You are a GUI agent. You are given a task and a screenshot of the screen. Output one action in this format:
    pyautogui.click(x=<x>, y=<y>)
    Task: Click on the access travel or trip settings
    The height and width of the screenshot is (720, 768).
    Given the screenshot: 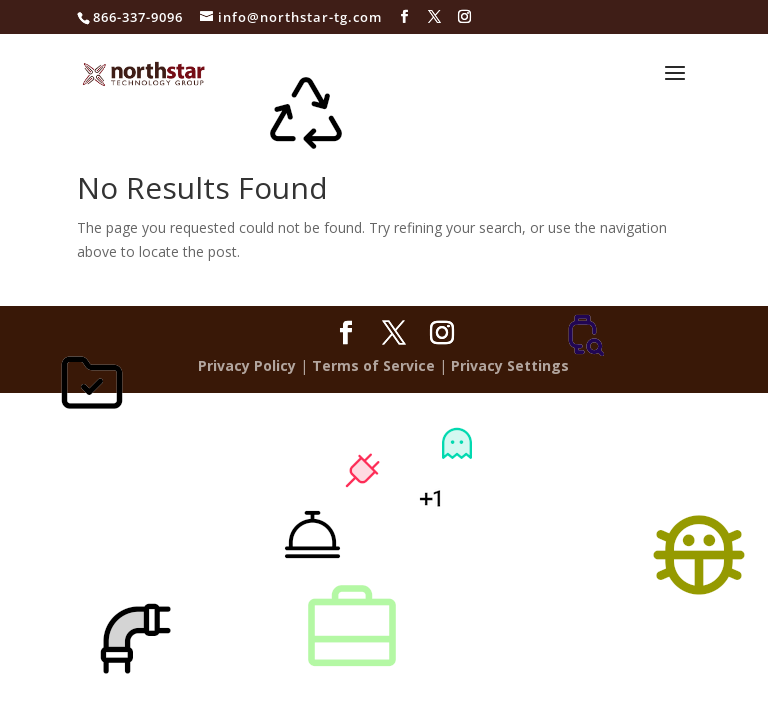 What is the action you would take?
    pyautogui.click(x=352, y=629)
    